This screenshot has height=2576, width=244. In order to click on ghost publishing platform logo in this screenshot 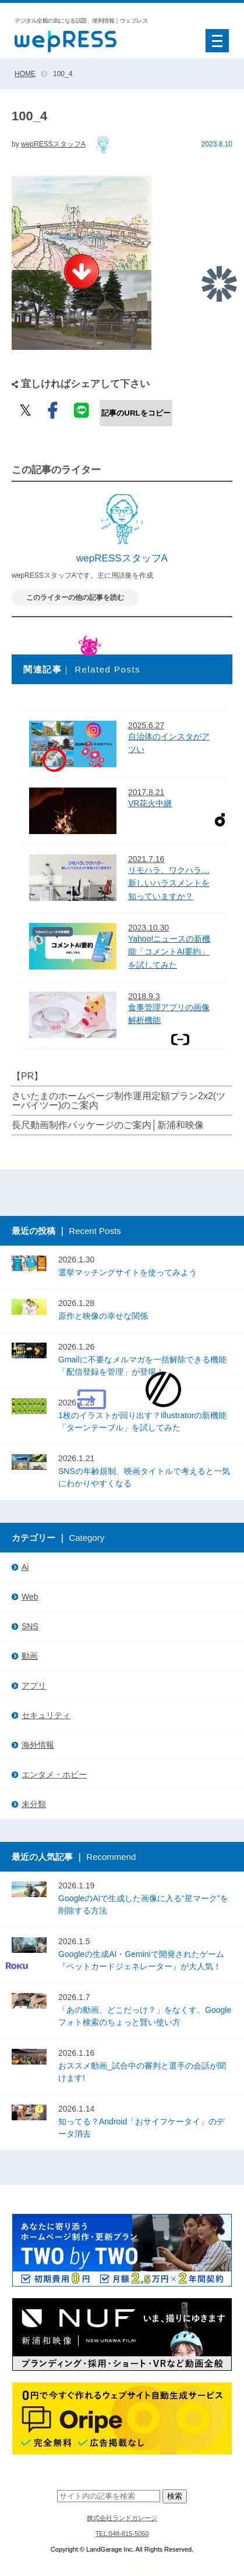, I will do `click(54, 760)`.